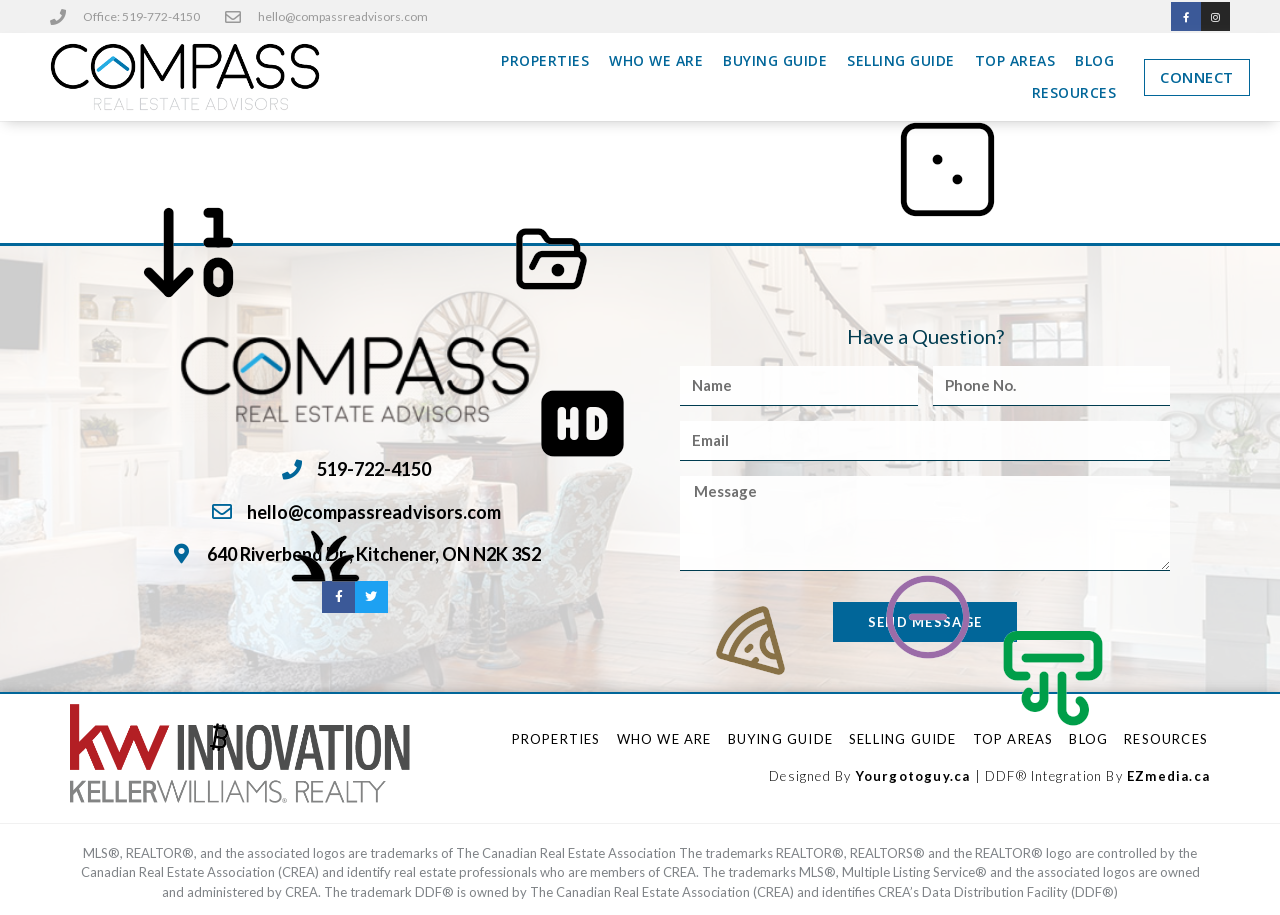 The height and width of the screenshot is (915, 1280). Describe the element at coordinates (325, 554) in the screenshot. I see `view outdoor or nature-related content` at that location.